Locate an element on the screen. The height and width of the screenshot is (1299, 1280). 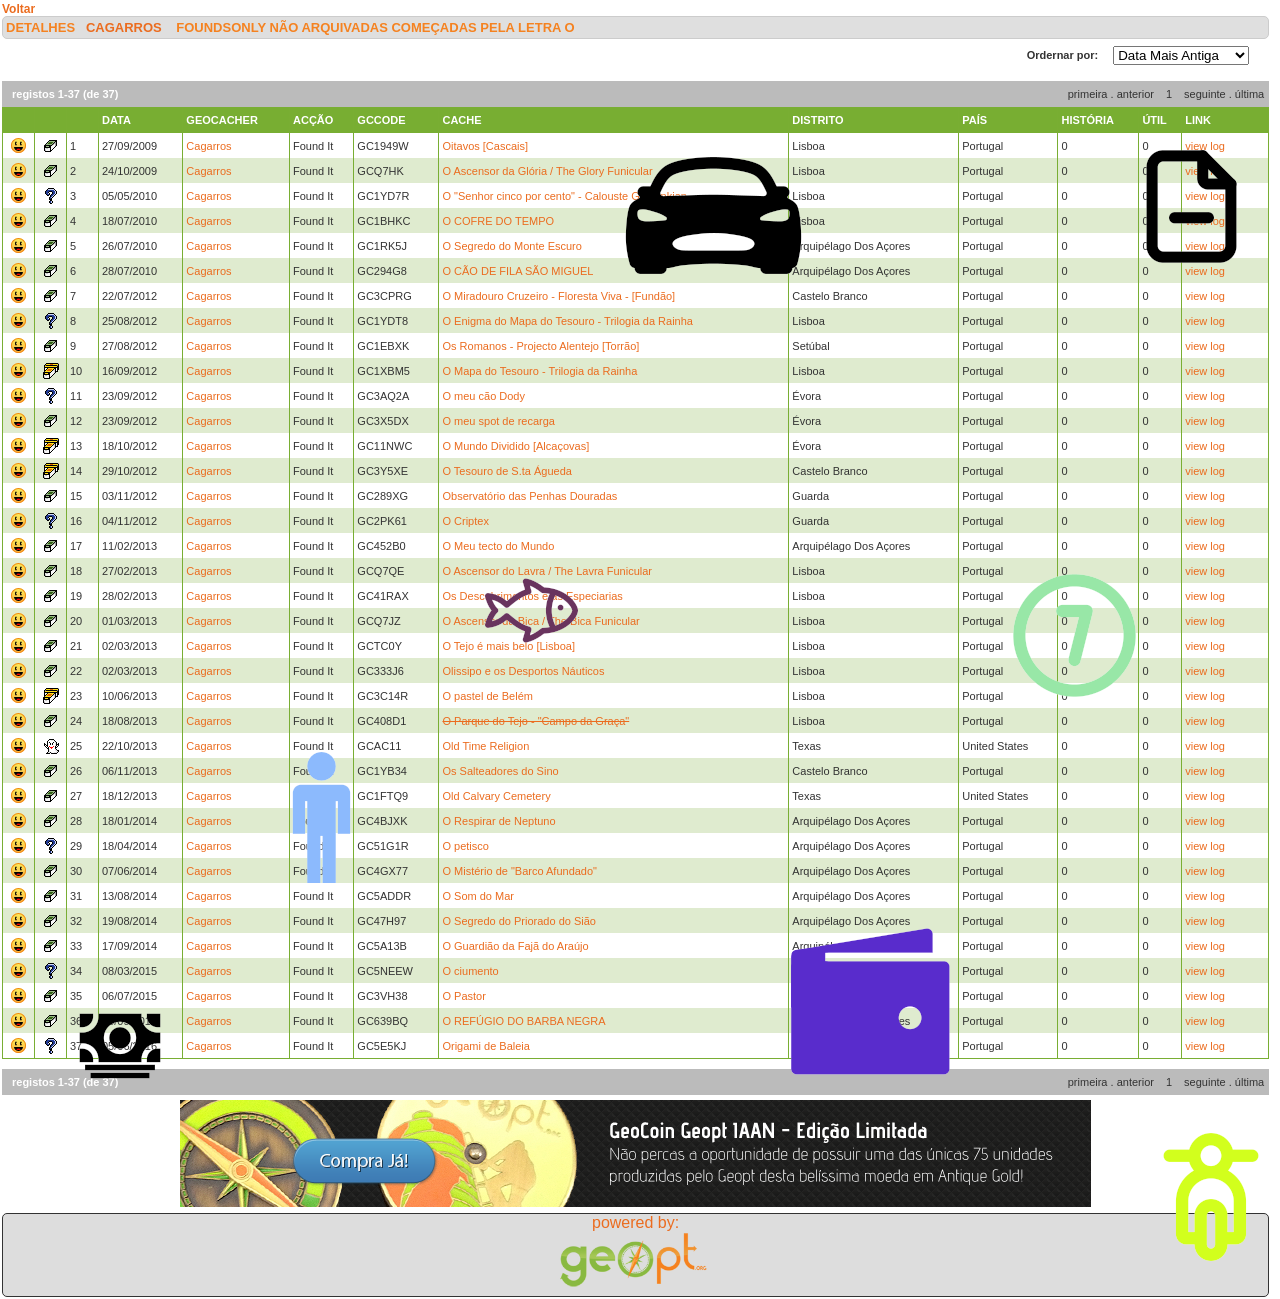
access vehicle or car-related features is located at coordinates (713, 215).